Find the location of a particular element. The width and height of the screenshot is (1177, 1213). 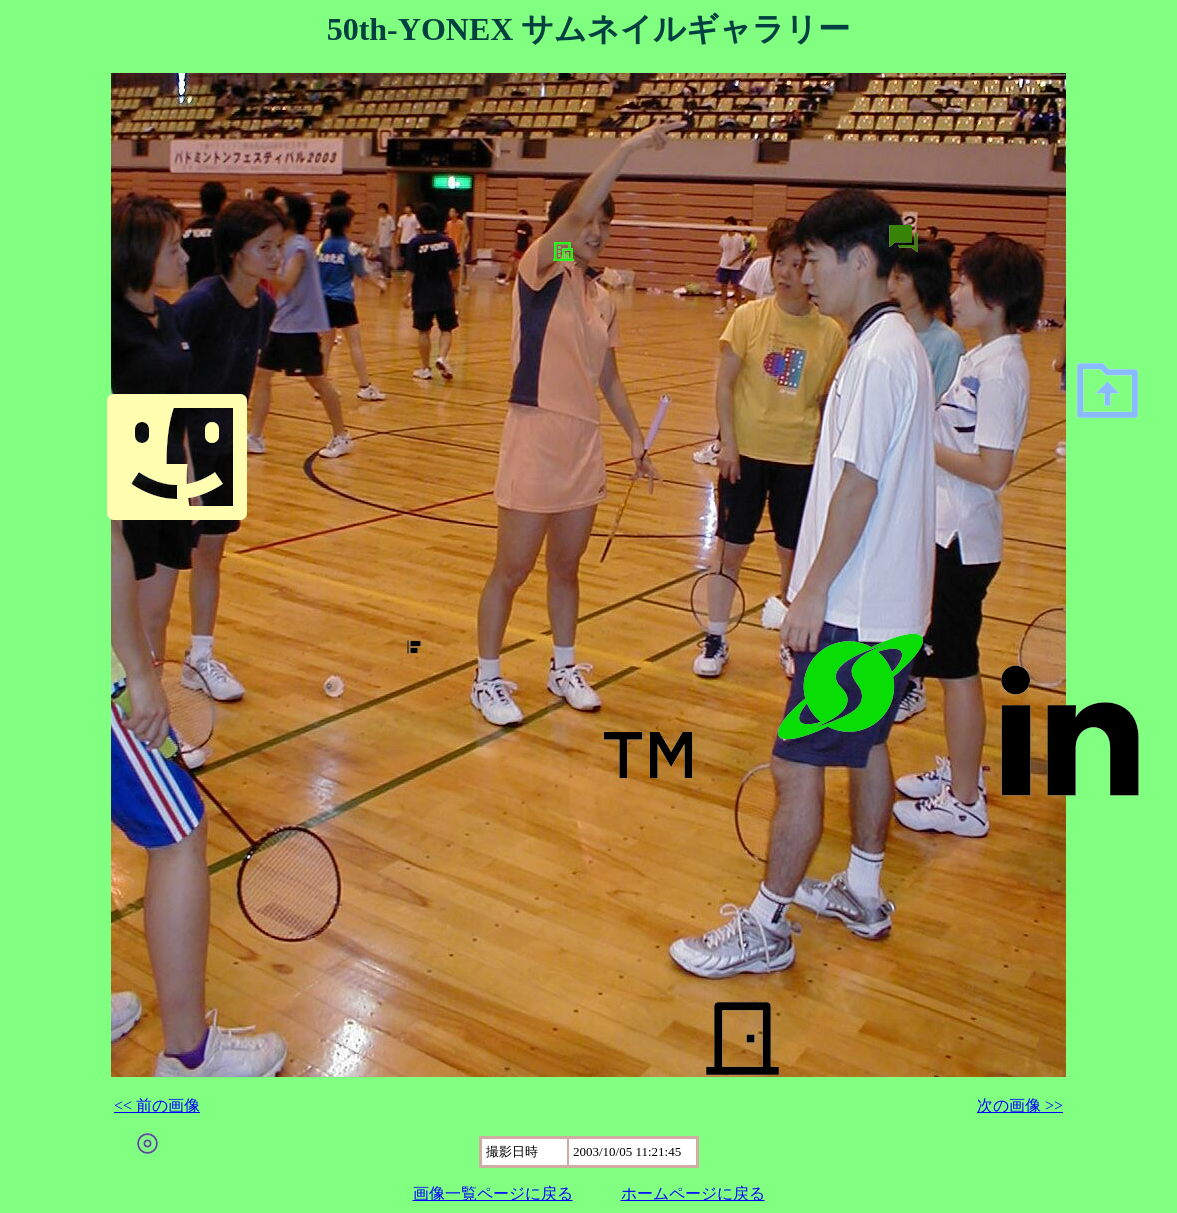

view music album or disc is located at coordinates (147, 1143).